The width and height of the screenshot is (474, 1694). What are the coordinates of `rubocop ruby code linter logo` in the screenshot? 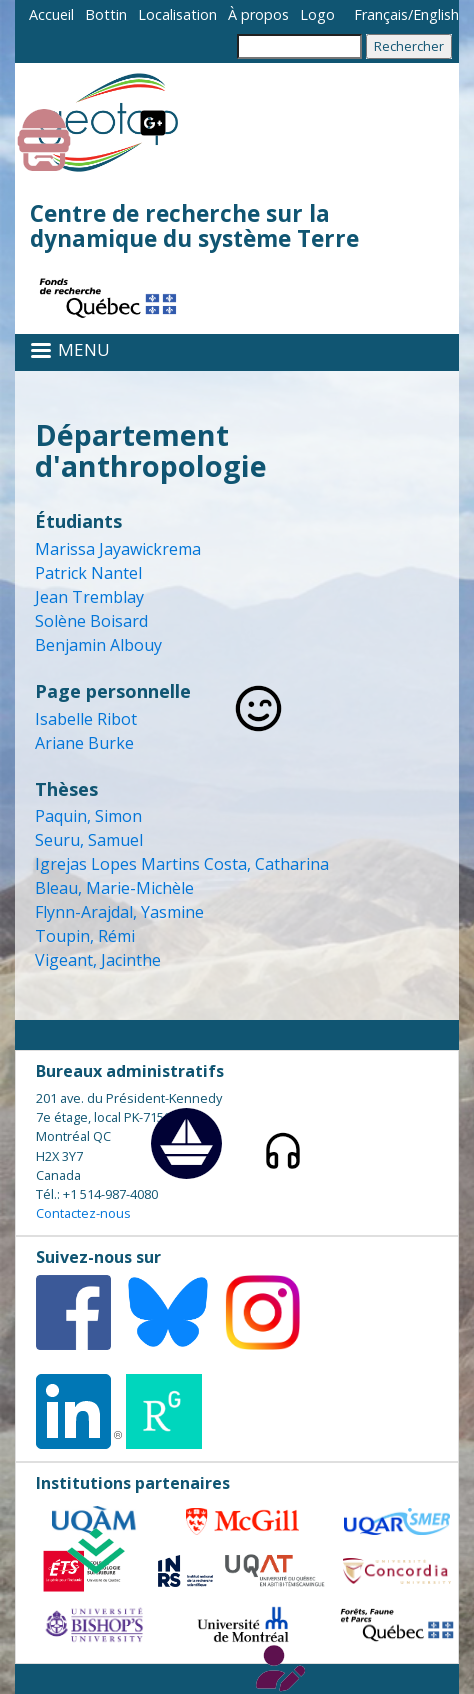 It's located at (44, 140).